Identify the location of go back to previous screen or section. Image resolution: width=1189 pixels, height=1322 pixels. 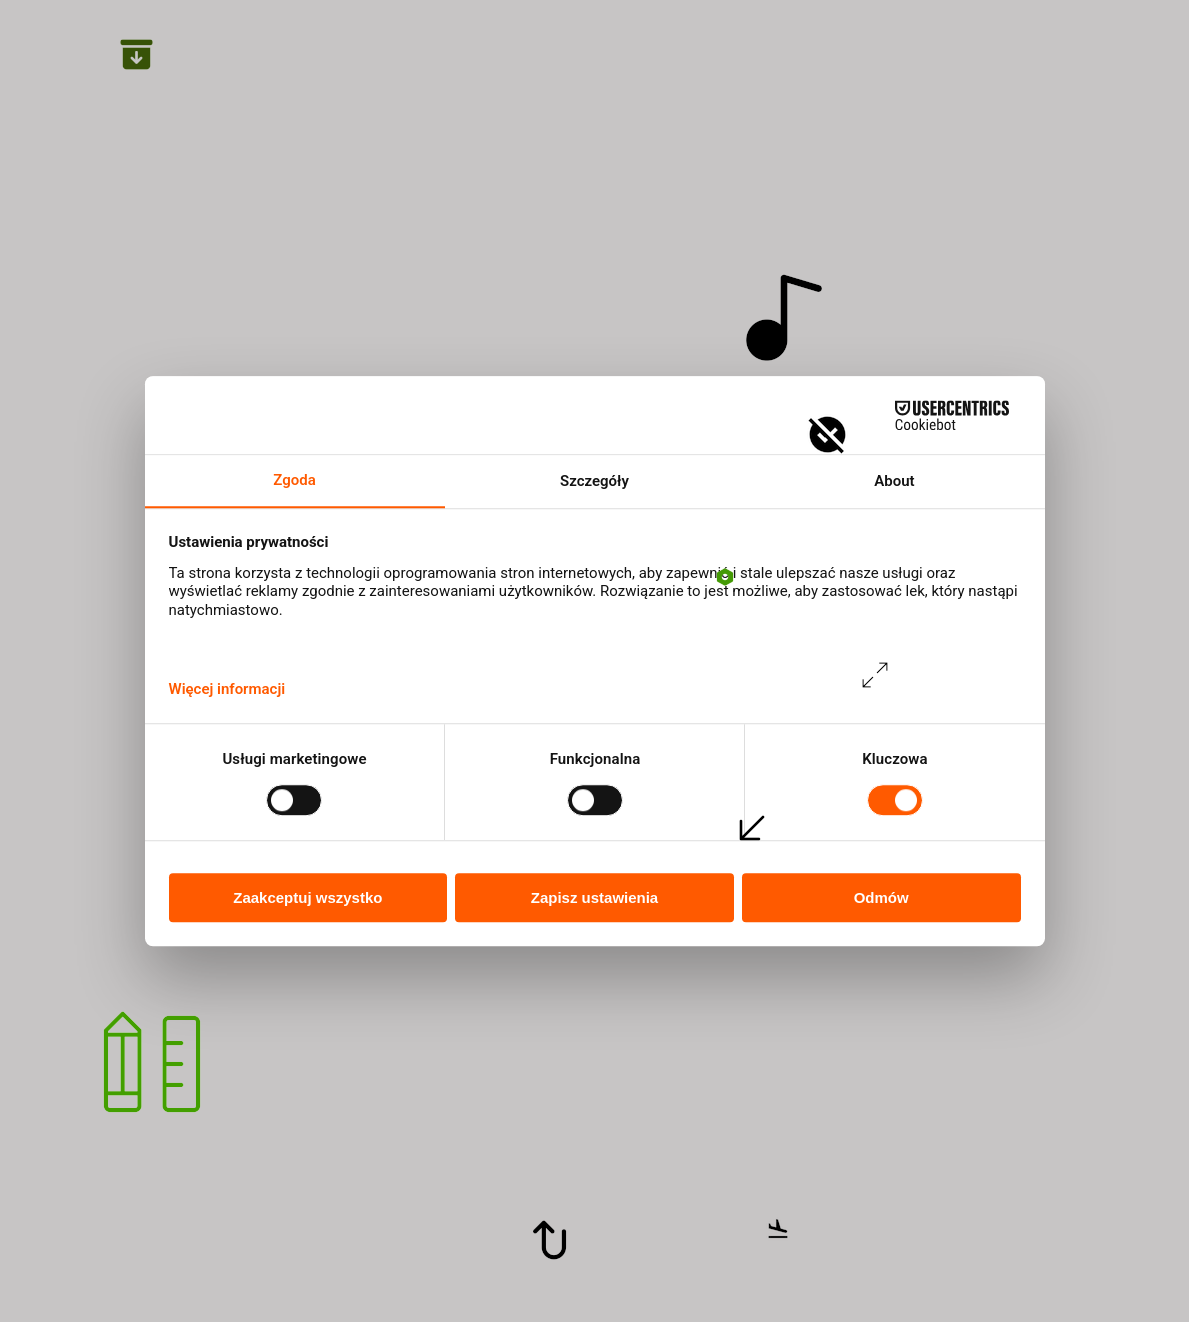
(551, 1240).